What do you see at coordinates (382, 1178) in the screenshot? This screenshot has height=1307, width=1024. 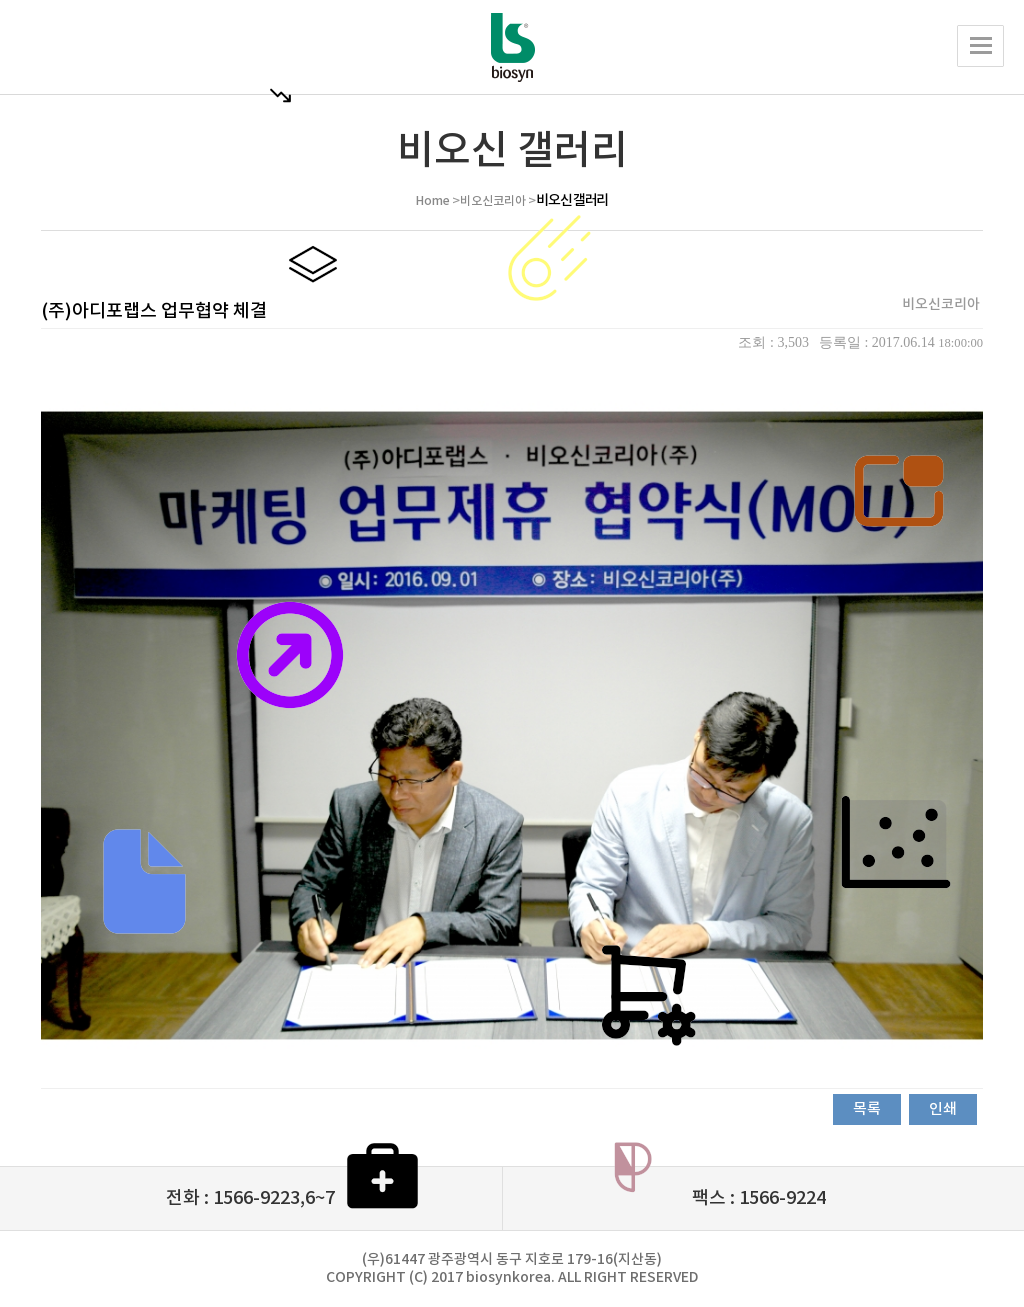 I see `access medical or health resources` at bounding box center [382, 1178].